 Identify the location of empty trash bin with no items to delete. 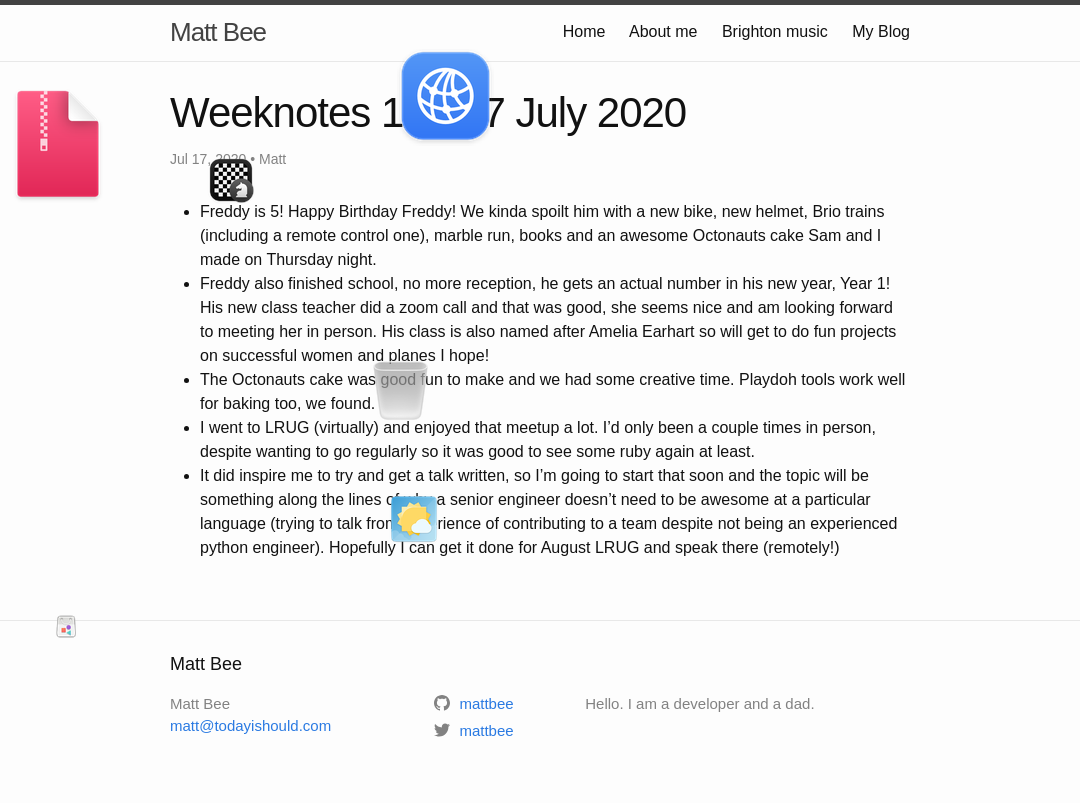
(400, 389).